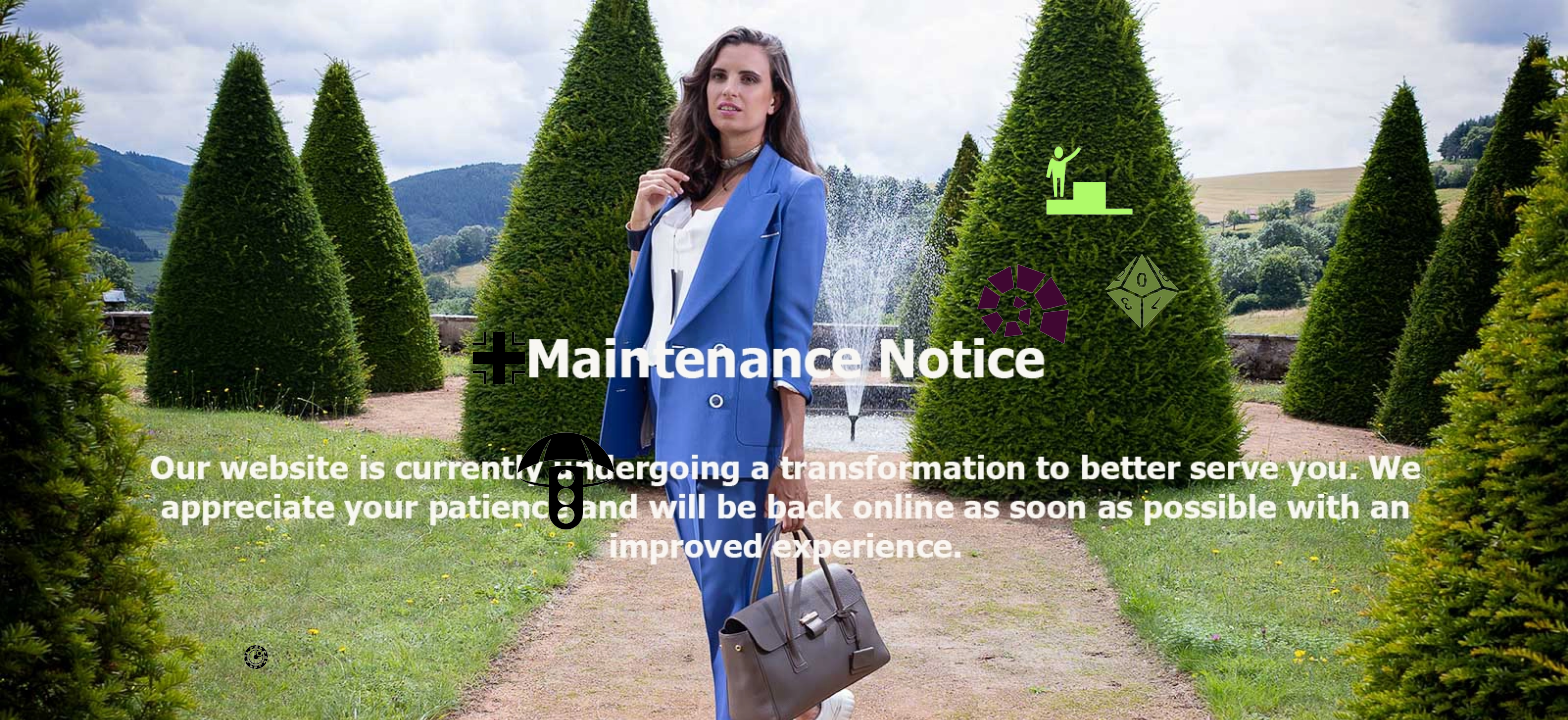 The height and width of the screenshot is (720, 1568). Describe the element at coordinates (1024, 304) in the screenshot. I see `decorative shell or fossil collectible item` at that location.